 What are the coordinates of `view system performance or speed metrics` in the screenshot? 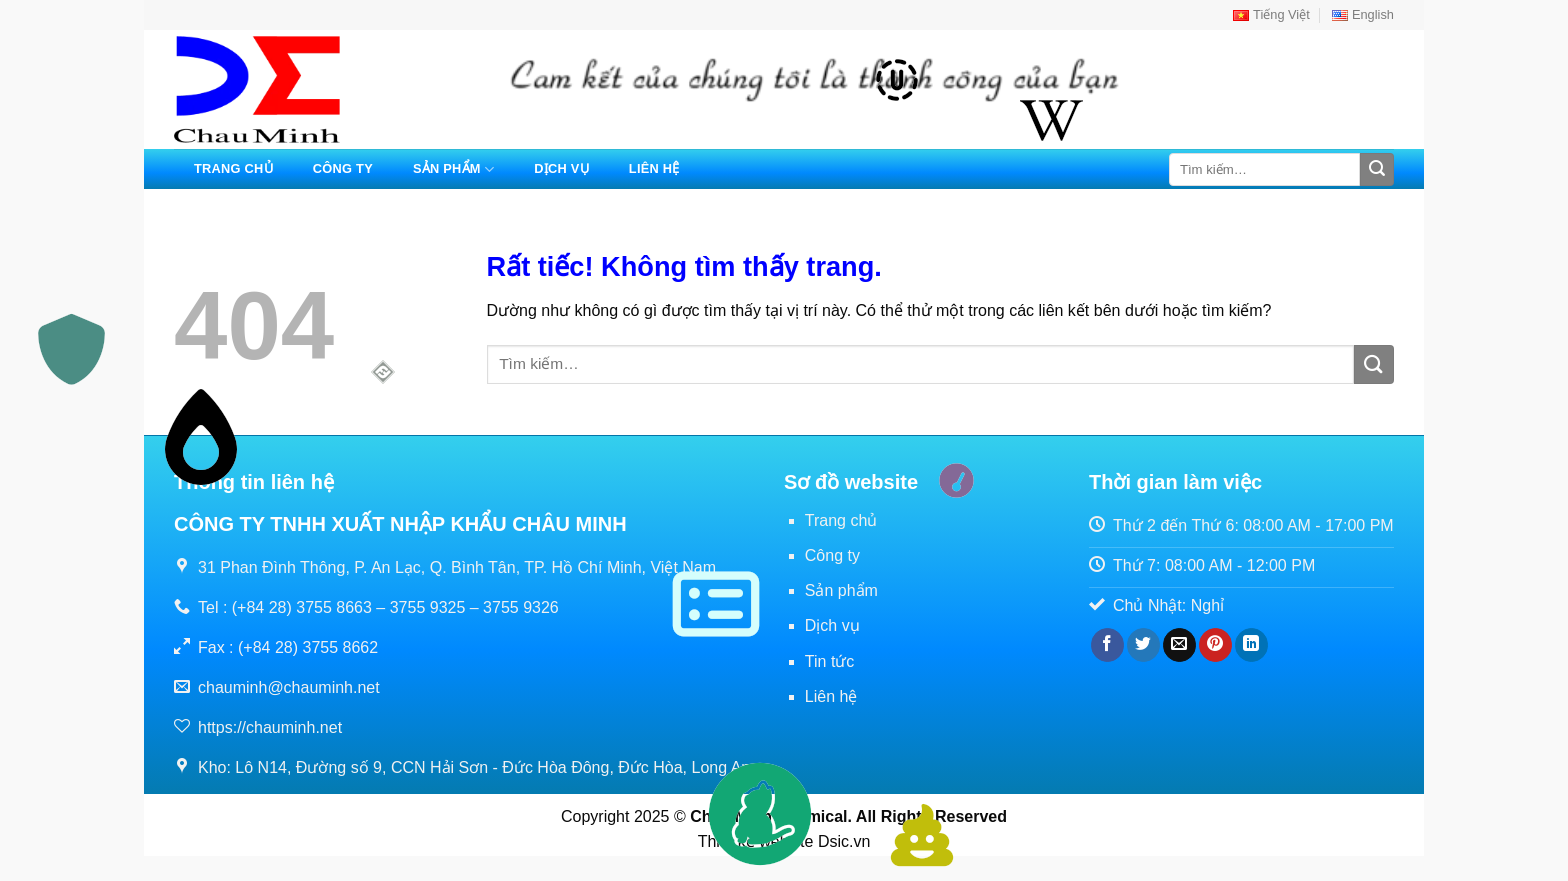 It's located at (956, 480).